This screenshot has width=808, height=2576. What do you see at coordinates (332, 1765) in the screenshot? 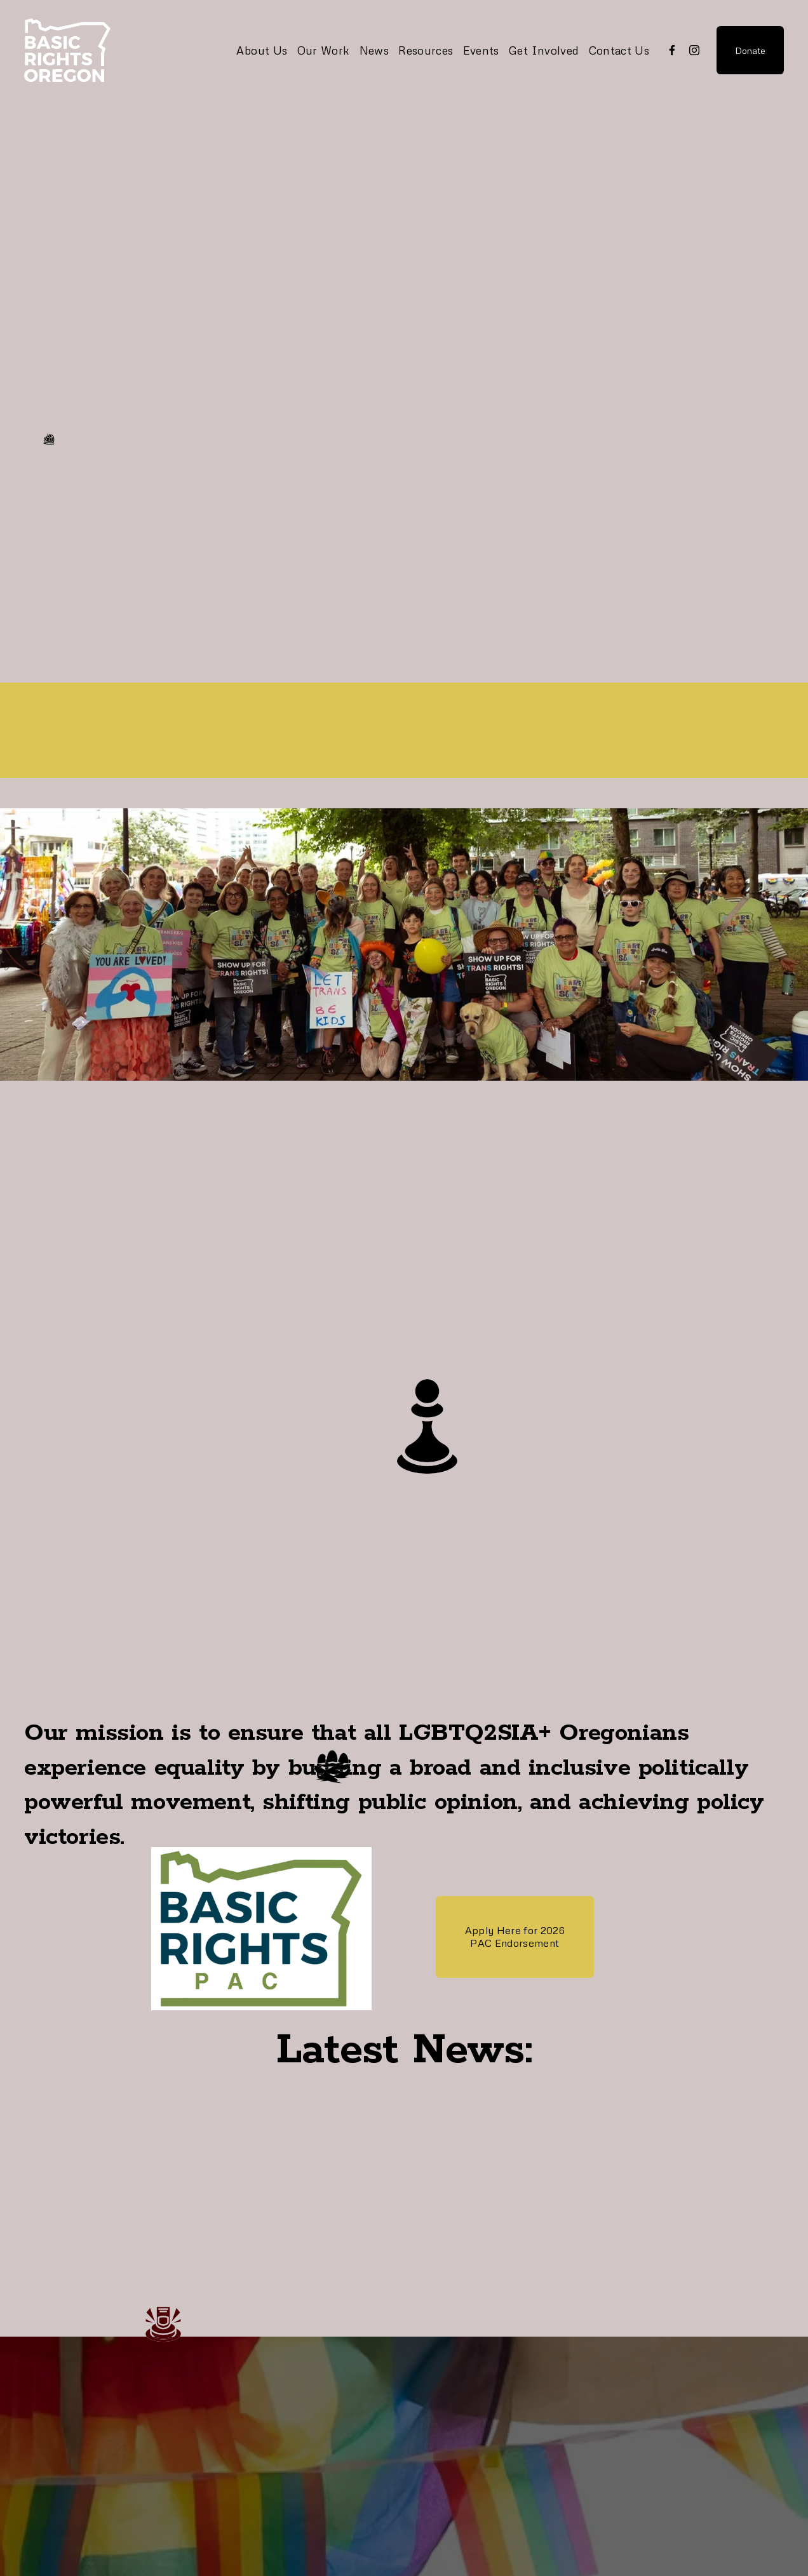
I see `view your savings or nest egg funds` at bounding box center [332, 1765].